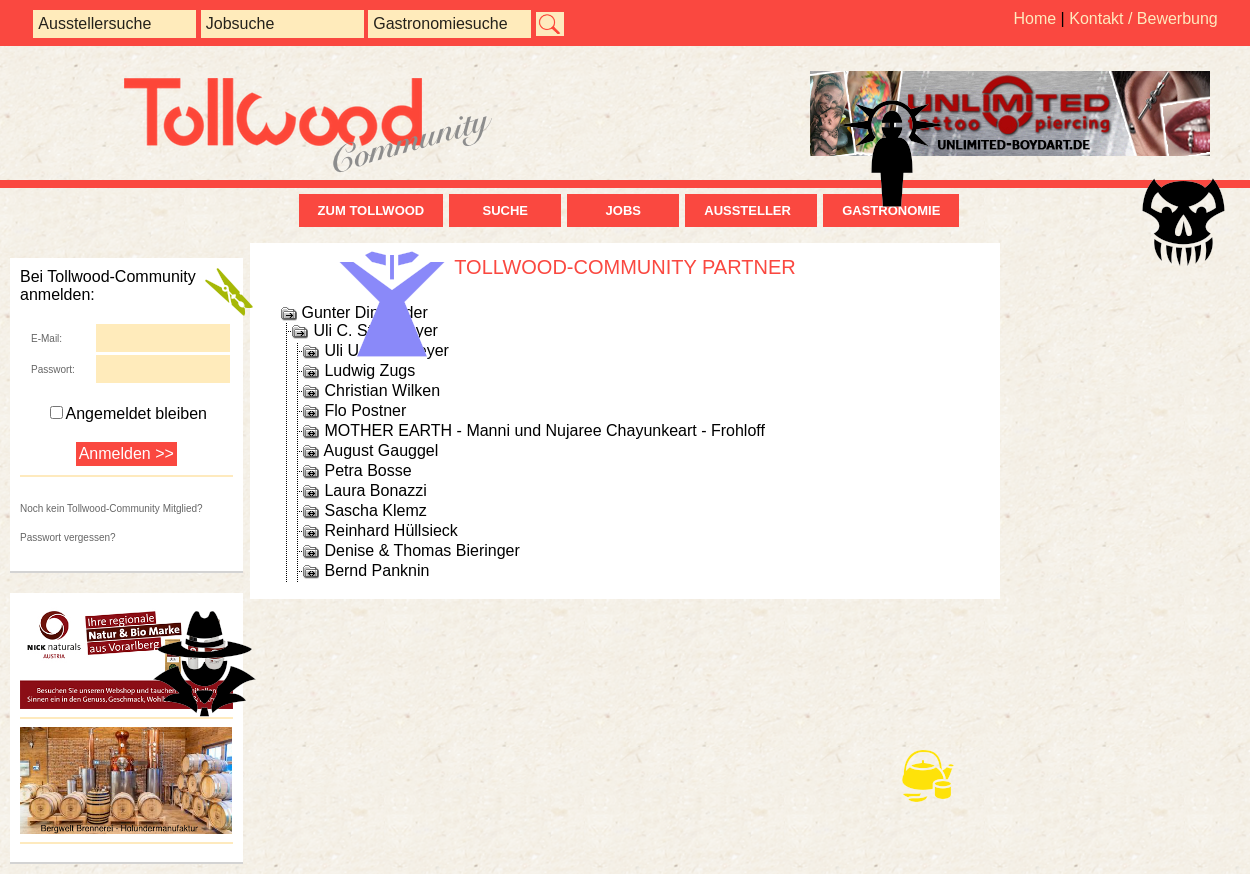  Describe the element at coordinates (204, 663) in the screenshot. I see `enable incognito or private browsing mode` at that location.